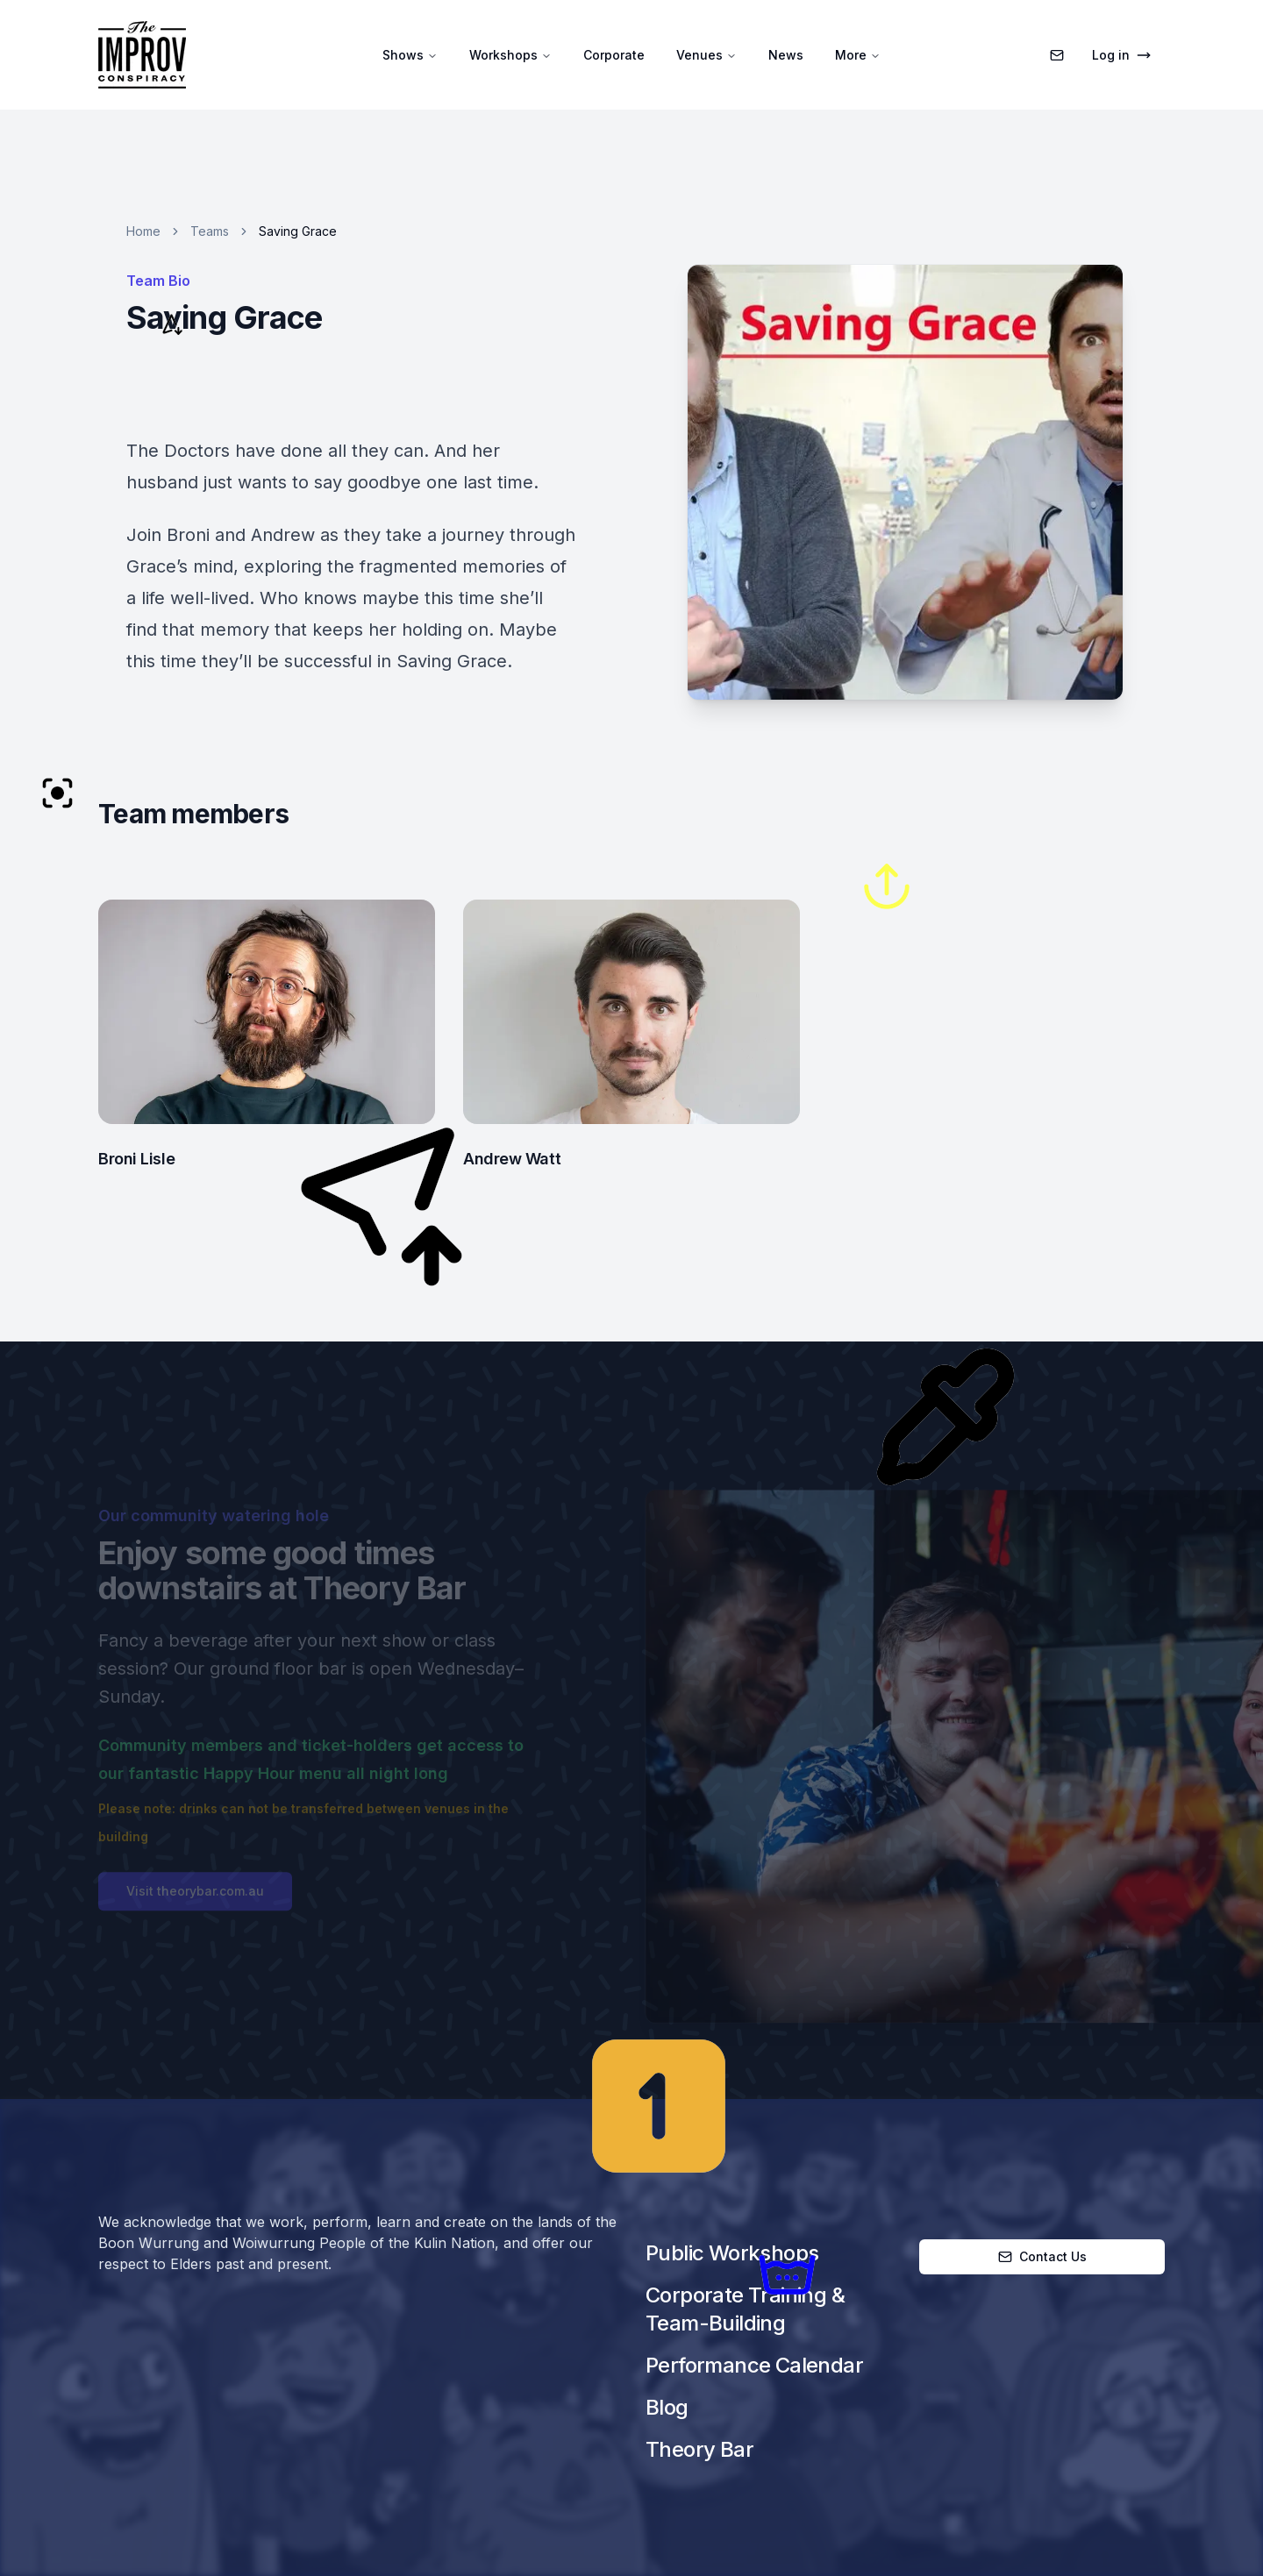 The width and height of the screenshot is (1263, 2576). Describe the element at coordinates (659, 2106) in the screenshot. I see `indicates step one in a numbered sequence` at that location.